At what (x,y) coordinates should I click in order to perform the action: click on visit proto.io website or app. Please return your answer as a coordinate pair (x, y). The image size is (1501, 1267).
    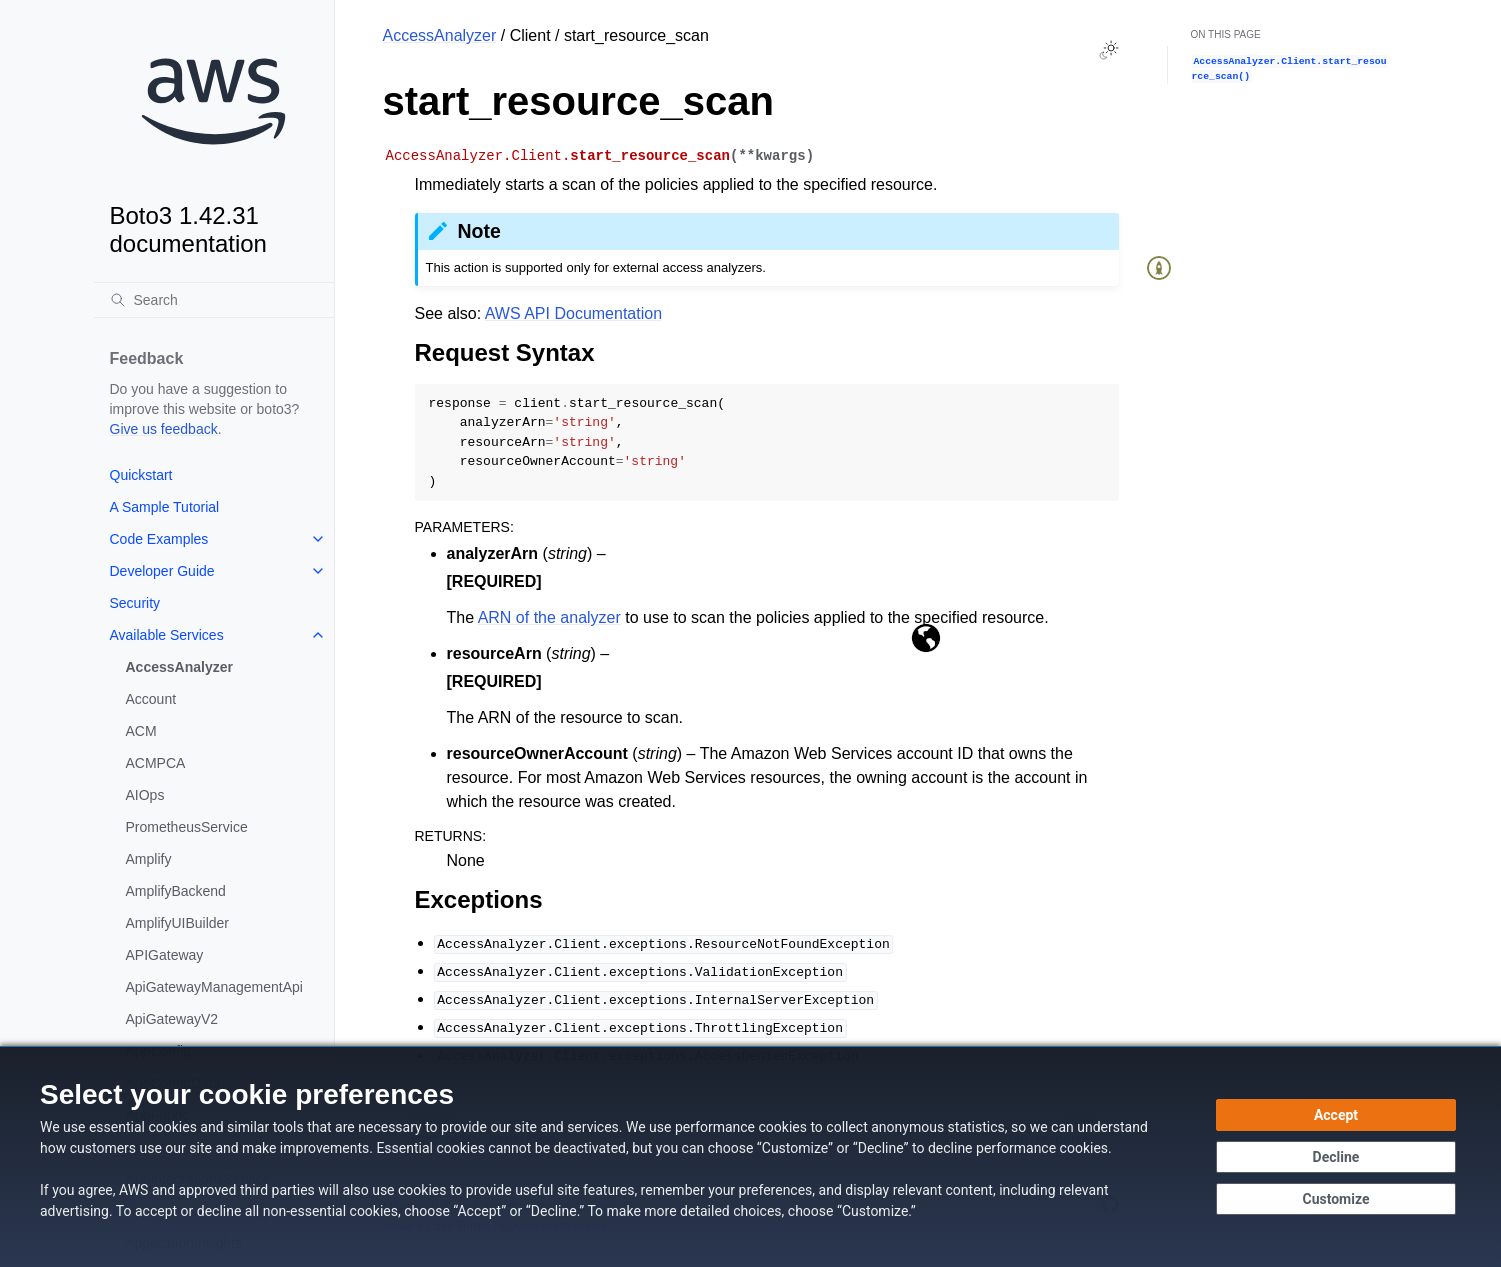
    Looking at the image, I should click on (1159, 268).